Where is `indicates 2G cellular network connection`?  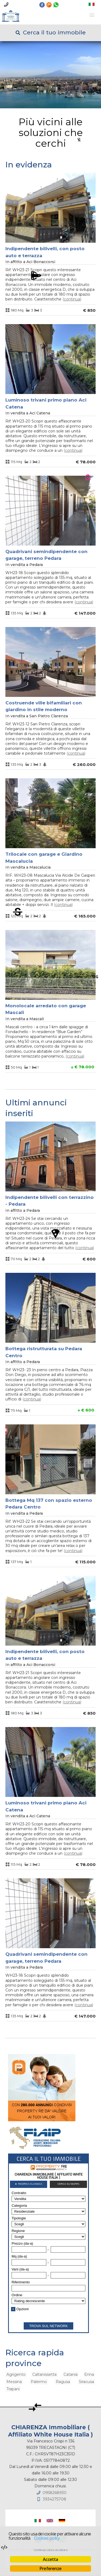
indicates 2G cellular network connection is located at coordinates (96, 977).